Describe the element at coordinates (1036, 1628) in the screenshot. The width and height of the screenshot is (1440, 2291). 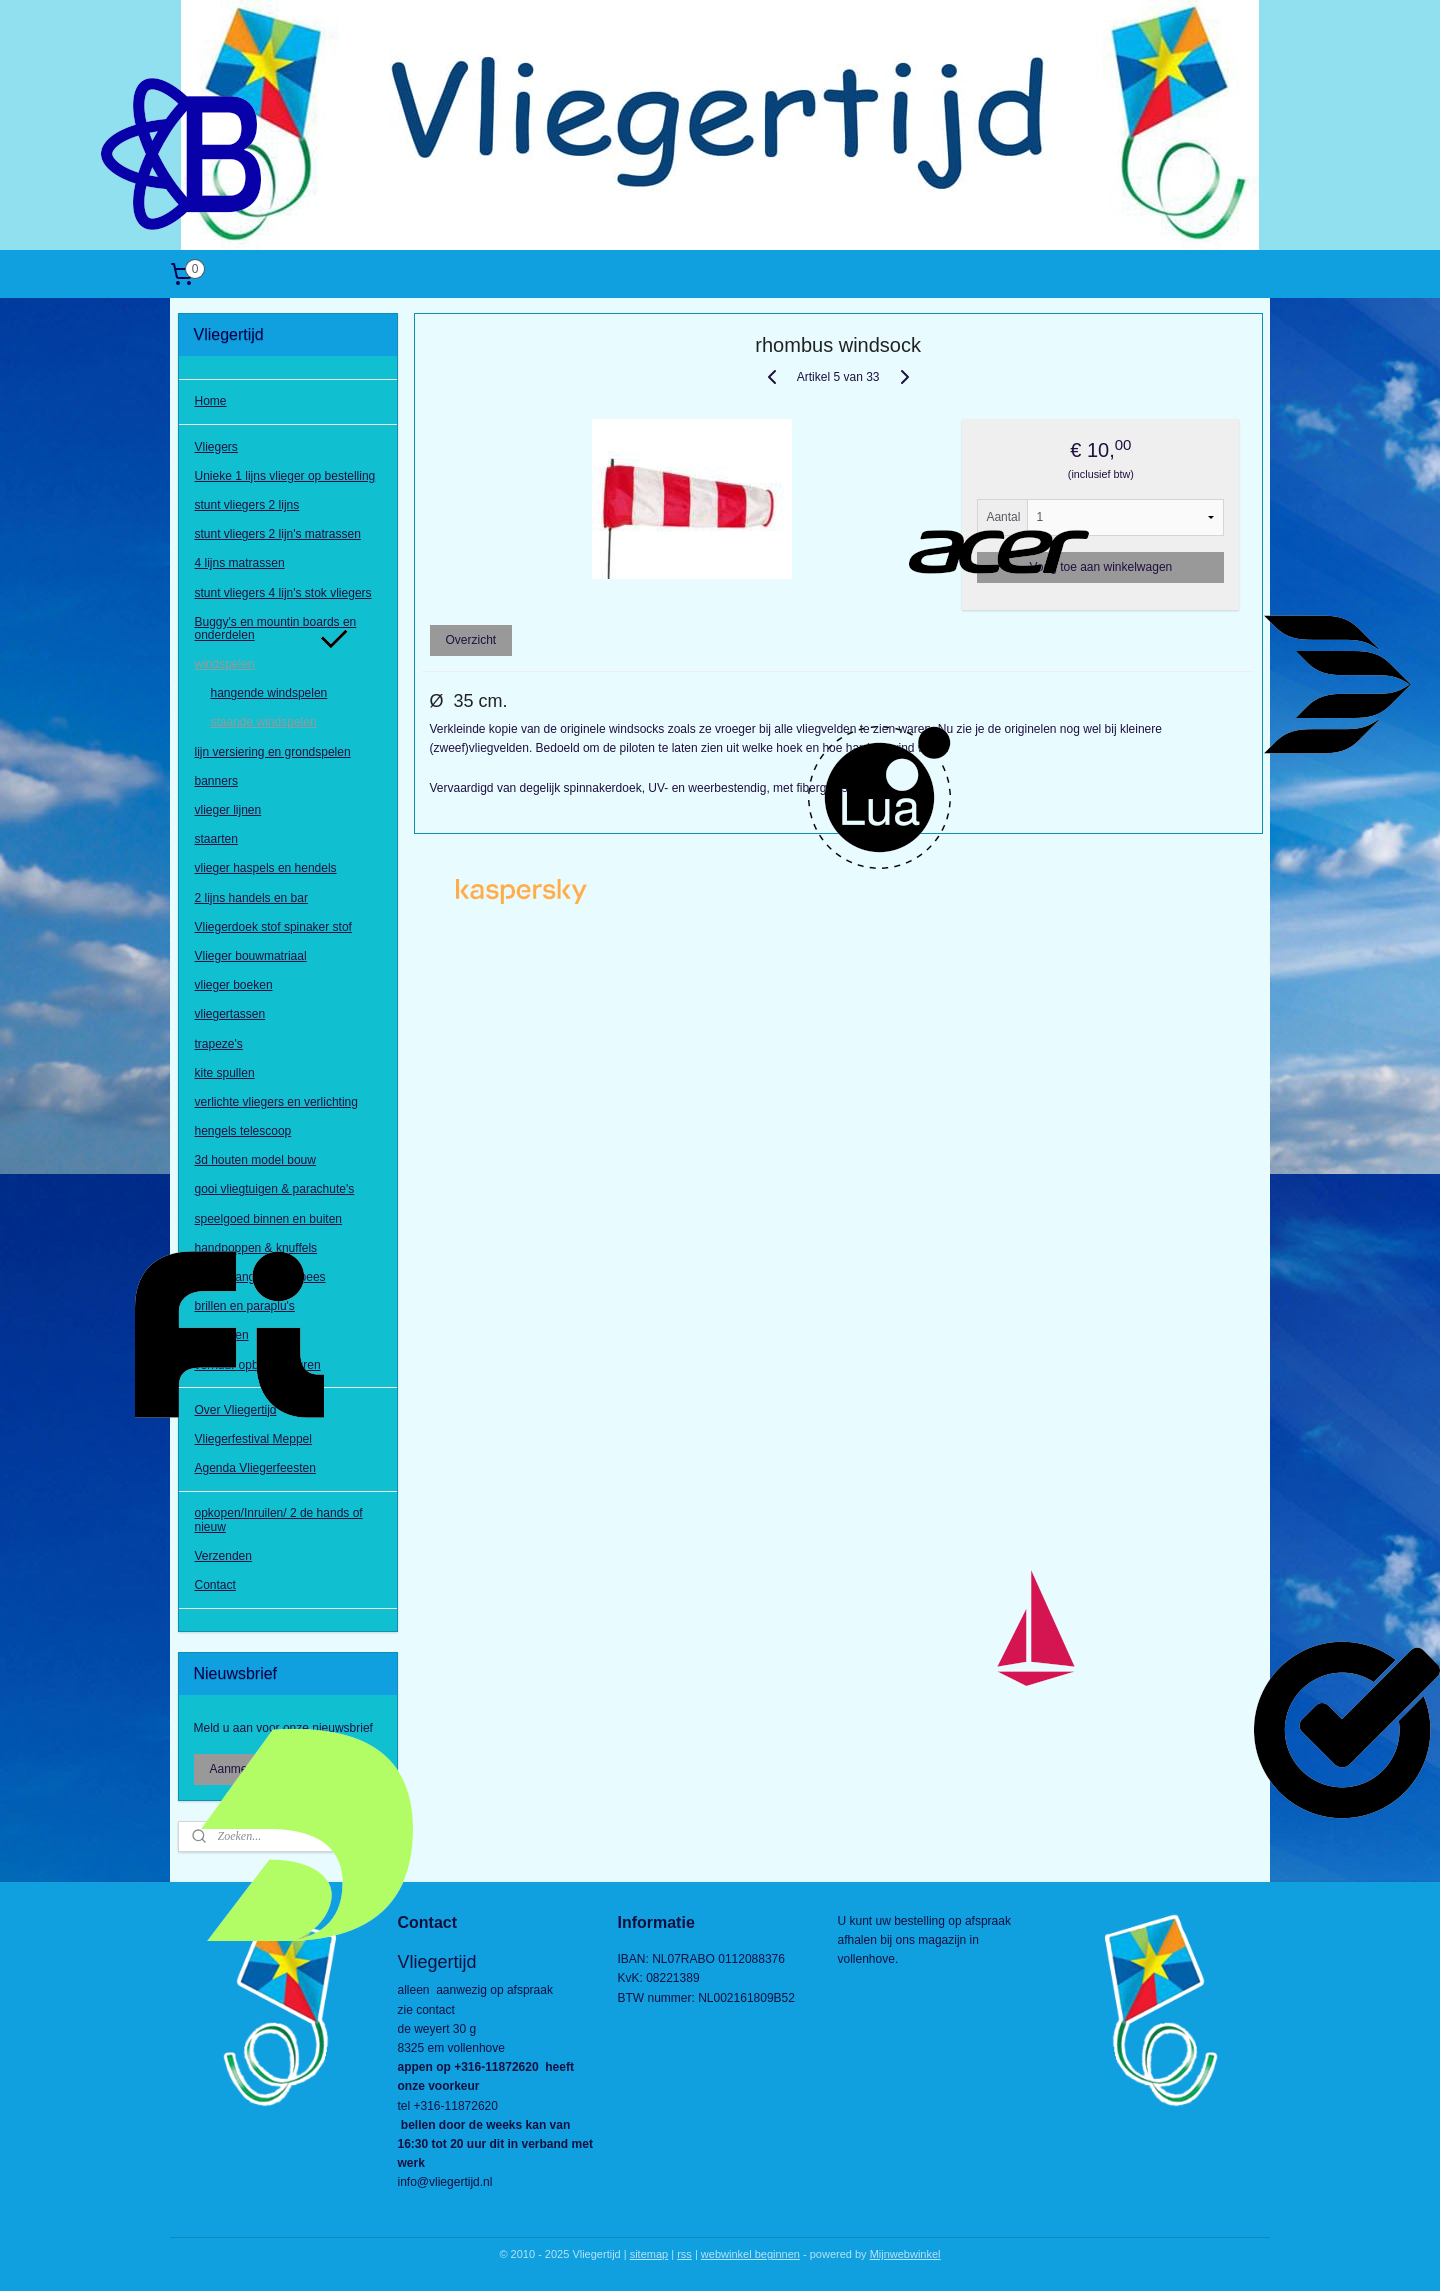
I see `istio service mesh logo` at that location.